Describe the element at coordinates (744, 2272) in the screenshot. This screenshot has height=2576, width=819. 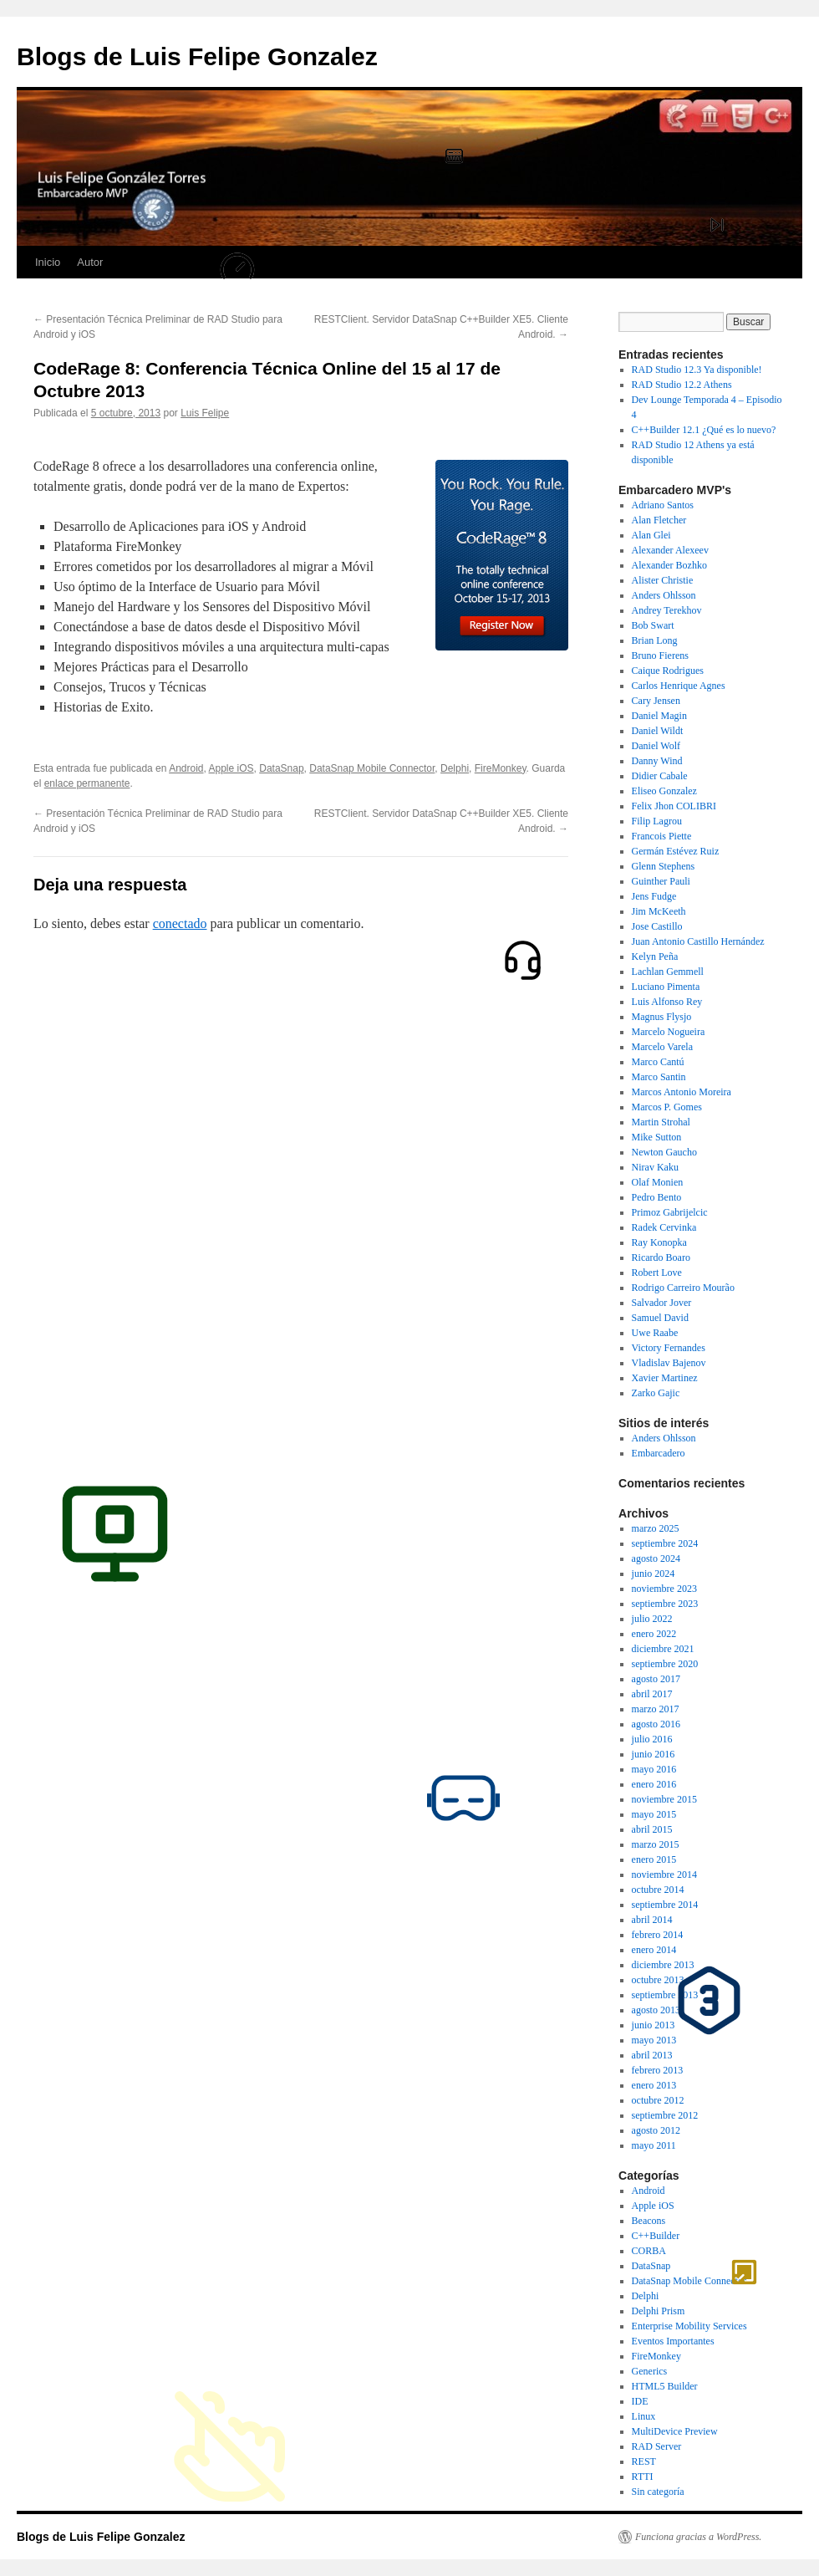
I see `mark task as complete` at that location.